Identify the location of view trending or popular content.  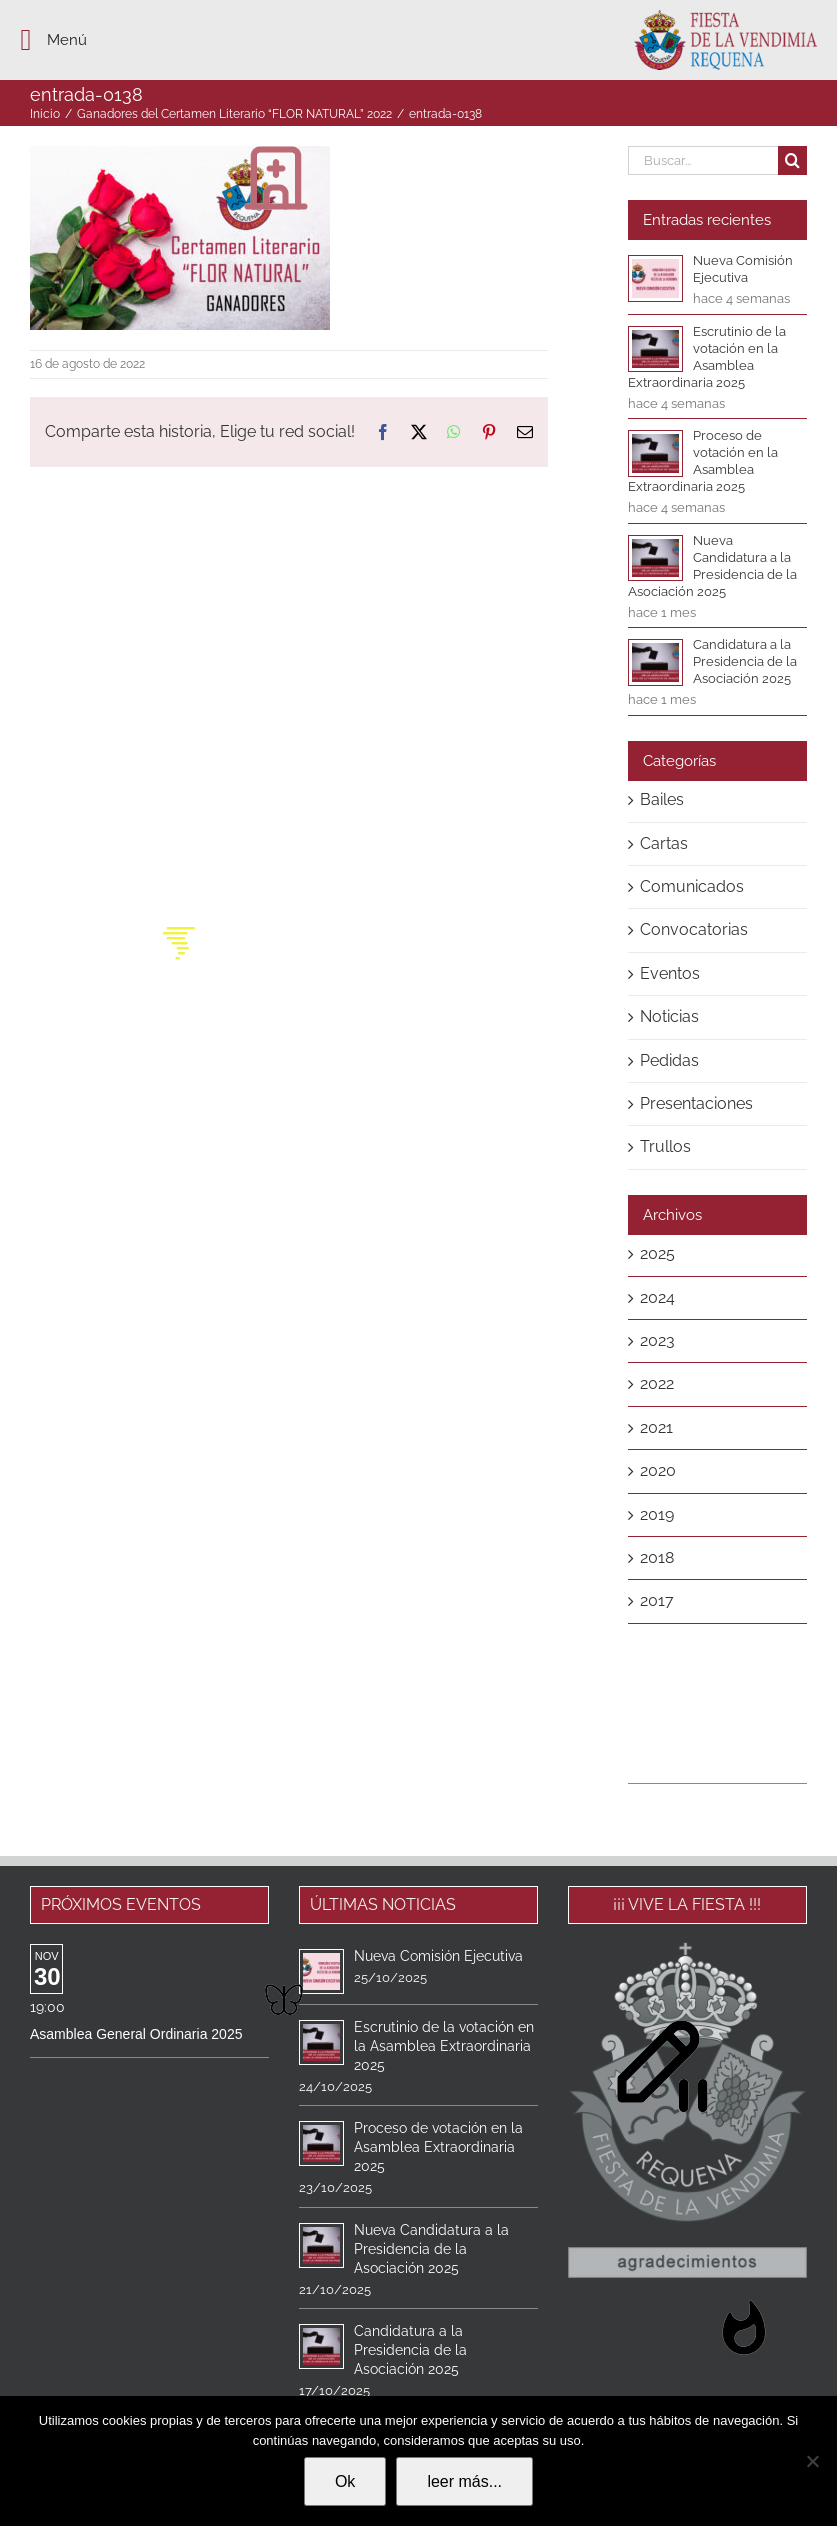
(744, 2328).